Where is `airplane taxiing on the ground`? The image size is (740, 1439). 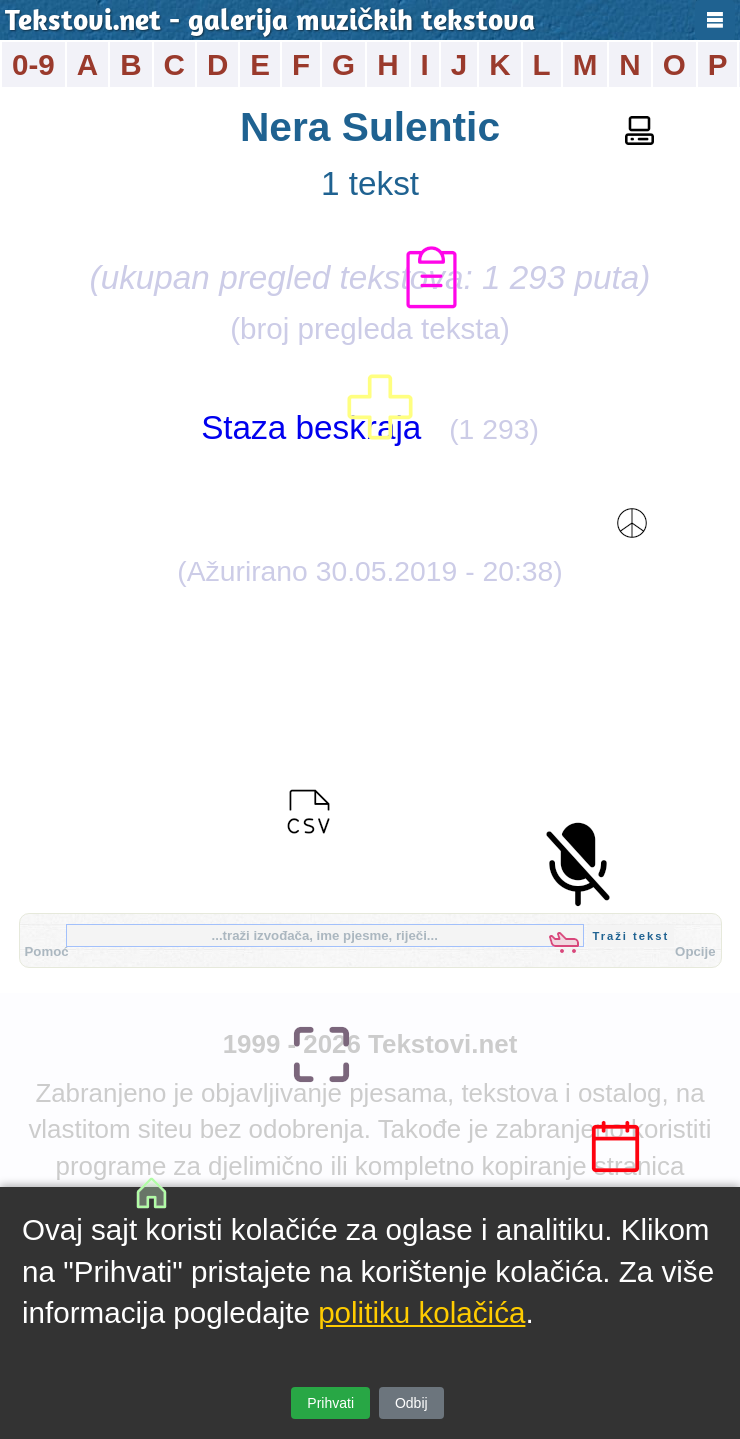
airplane taxiing on the ground is located at coordinates (564, 942).